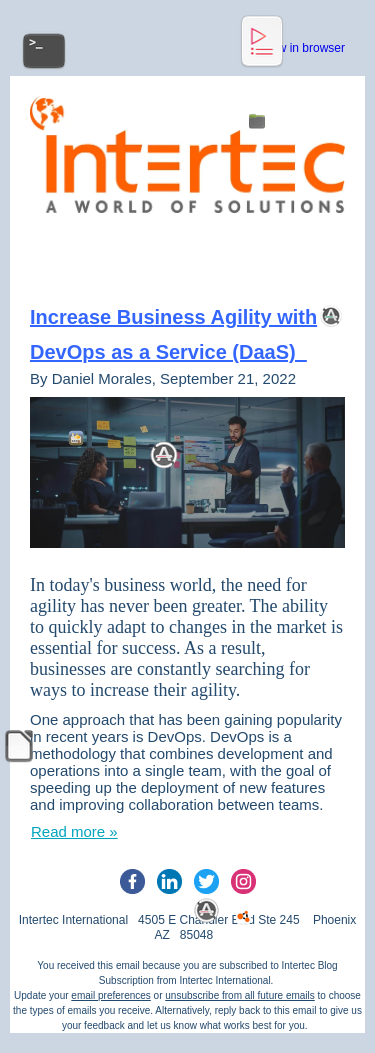 Image resolution: width=375 pixels, height=1053 pixels. Describe the element at coordinates (243, 916) in the screenshot. I see `launch BeamNG.drive vehicle simulation game` at that location.